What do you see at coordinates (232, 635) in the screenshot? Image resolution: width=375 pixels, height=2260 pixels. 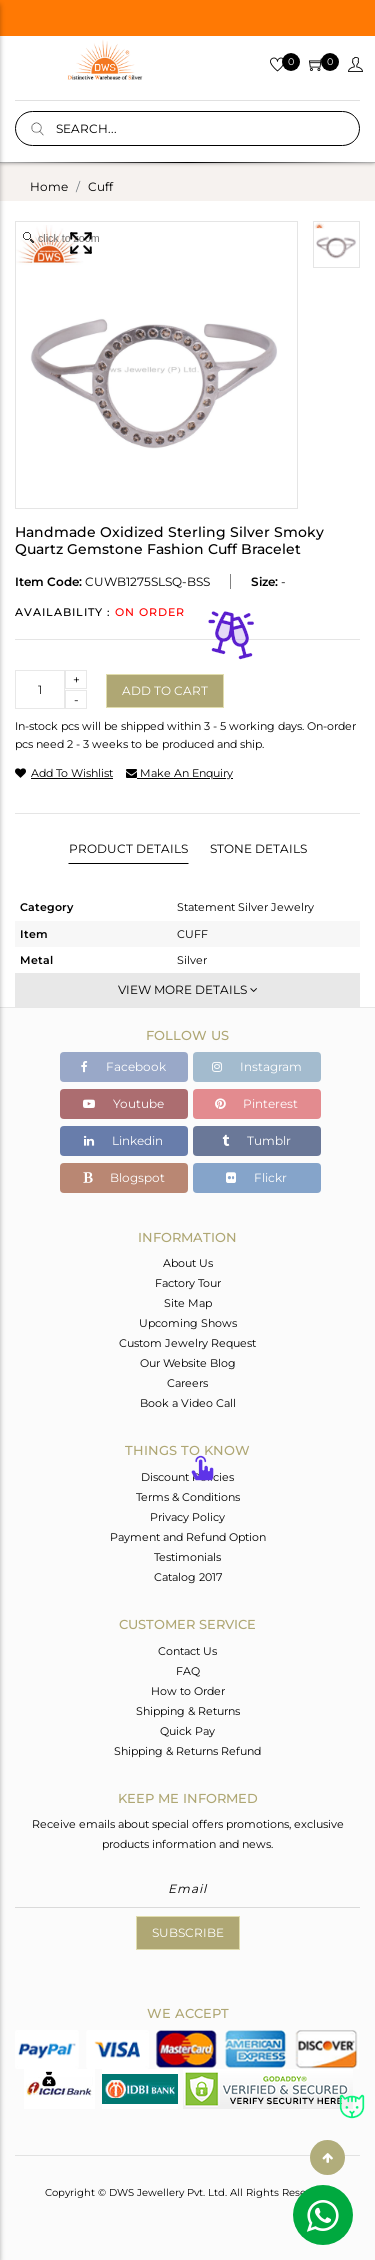 I see `celebrate an achievement or milestone` at bounding box center [232, 635].